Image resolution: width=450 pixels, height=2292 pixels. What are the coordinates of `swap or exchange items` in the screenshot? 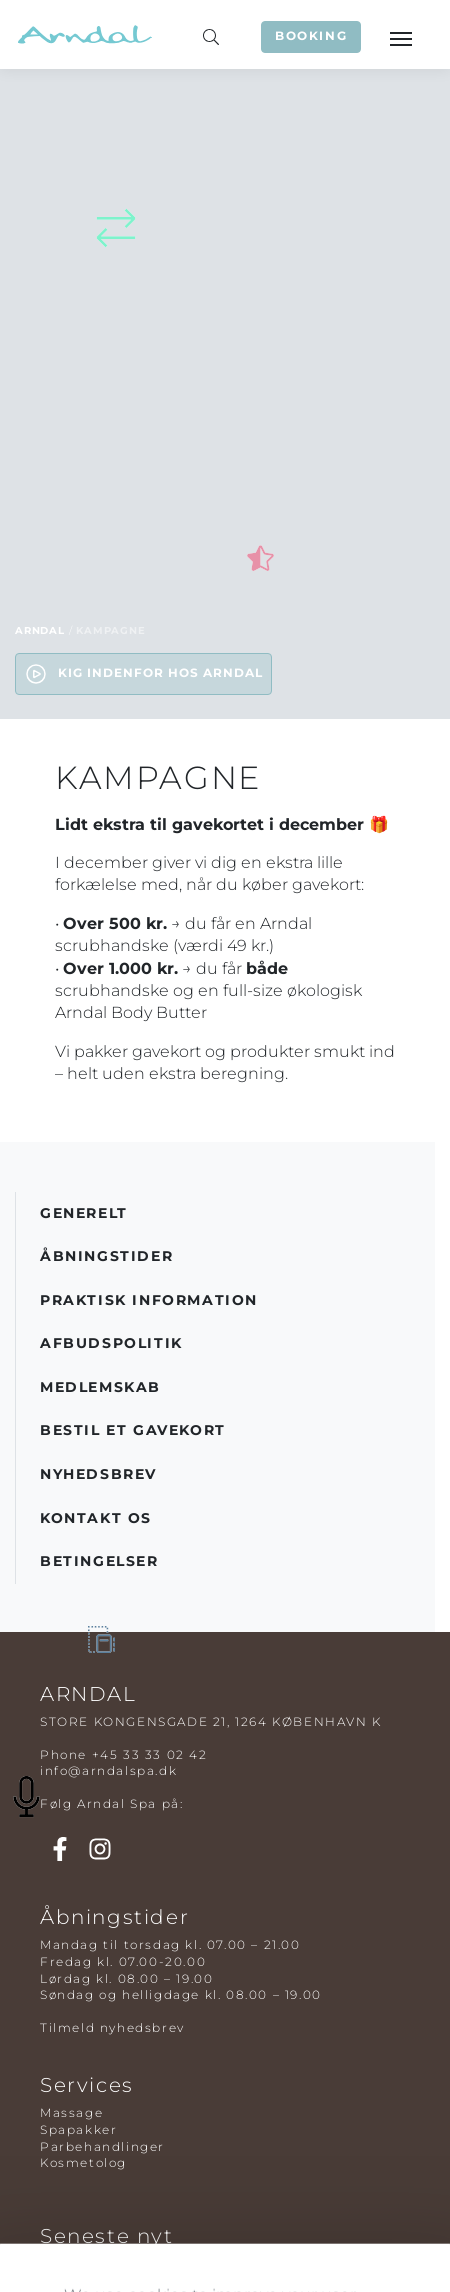 It's located at (116, 228).